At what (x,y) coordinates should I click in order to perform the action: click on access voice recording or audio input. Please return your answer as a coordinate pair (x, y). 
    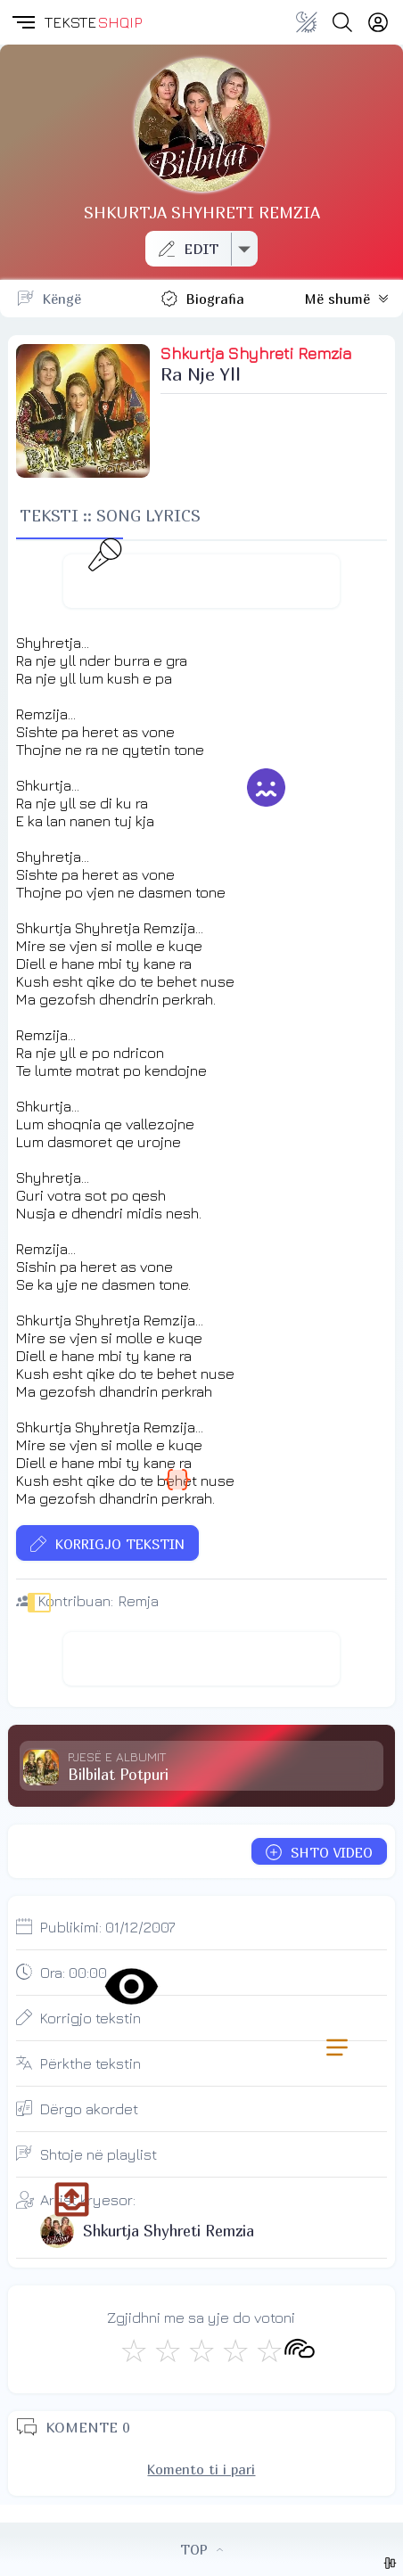
    Looking at the image, I should click on (104, 555).